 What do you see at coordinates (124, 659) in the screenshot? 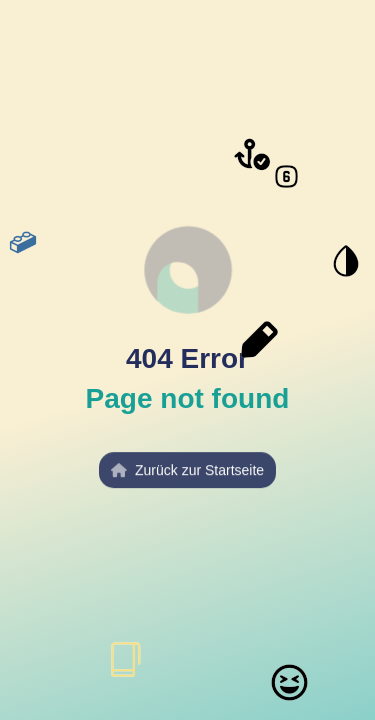
I see `view towel or linen amenities` at bounding box center [124, 659].